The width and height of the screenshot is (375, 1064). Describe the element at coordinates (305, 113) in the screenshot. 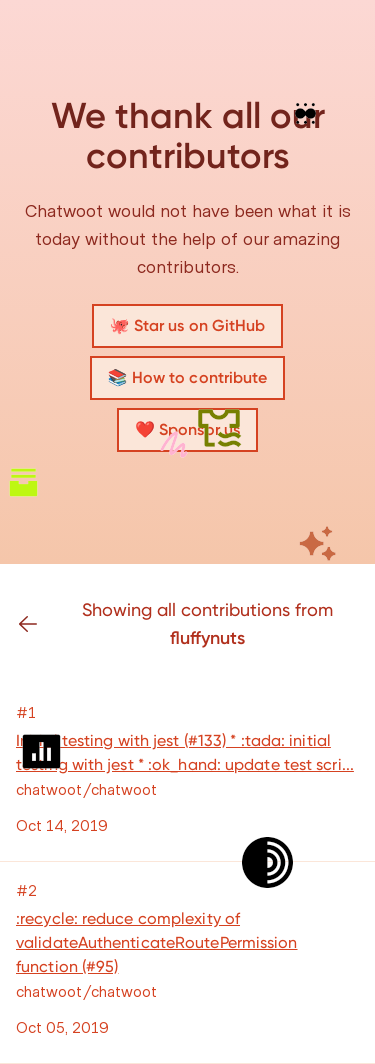

I see `indicates hazy or foggy weather conditions` at that location.